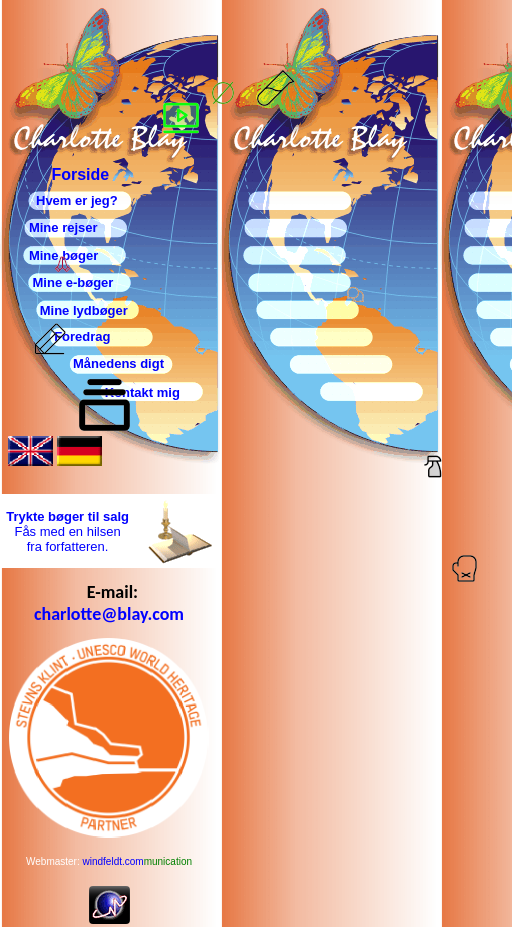  I want to click on access cleaning or household supplies, so click(433, 466).